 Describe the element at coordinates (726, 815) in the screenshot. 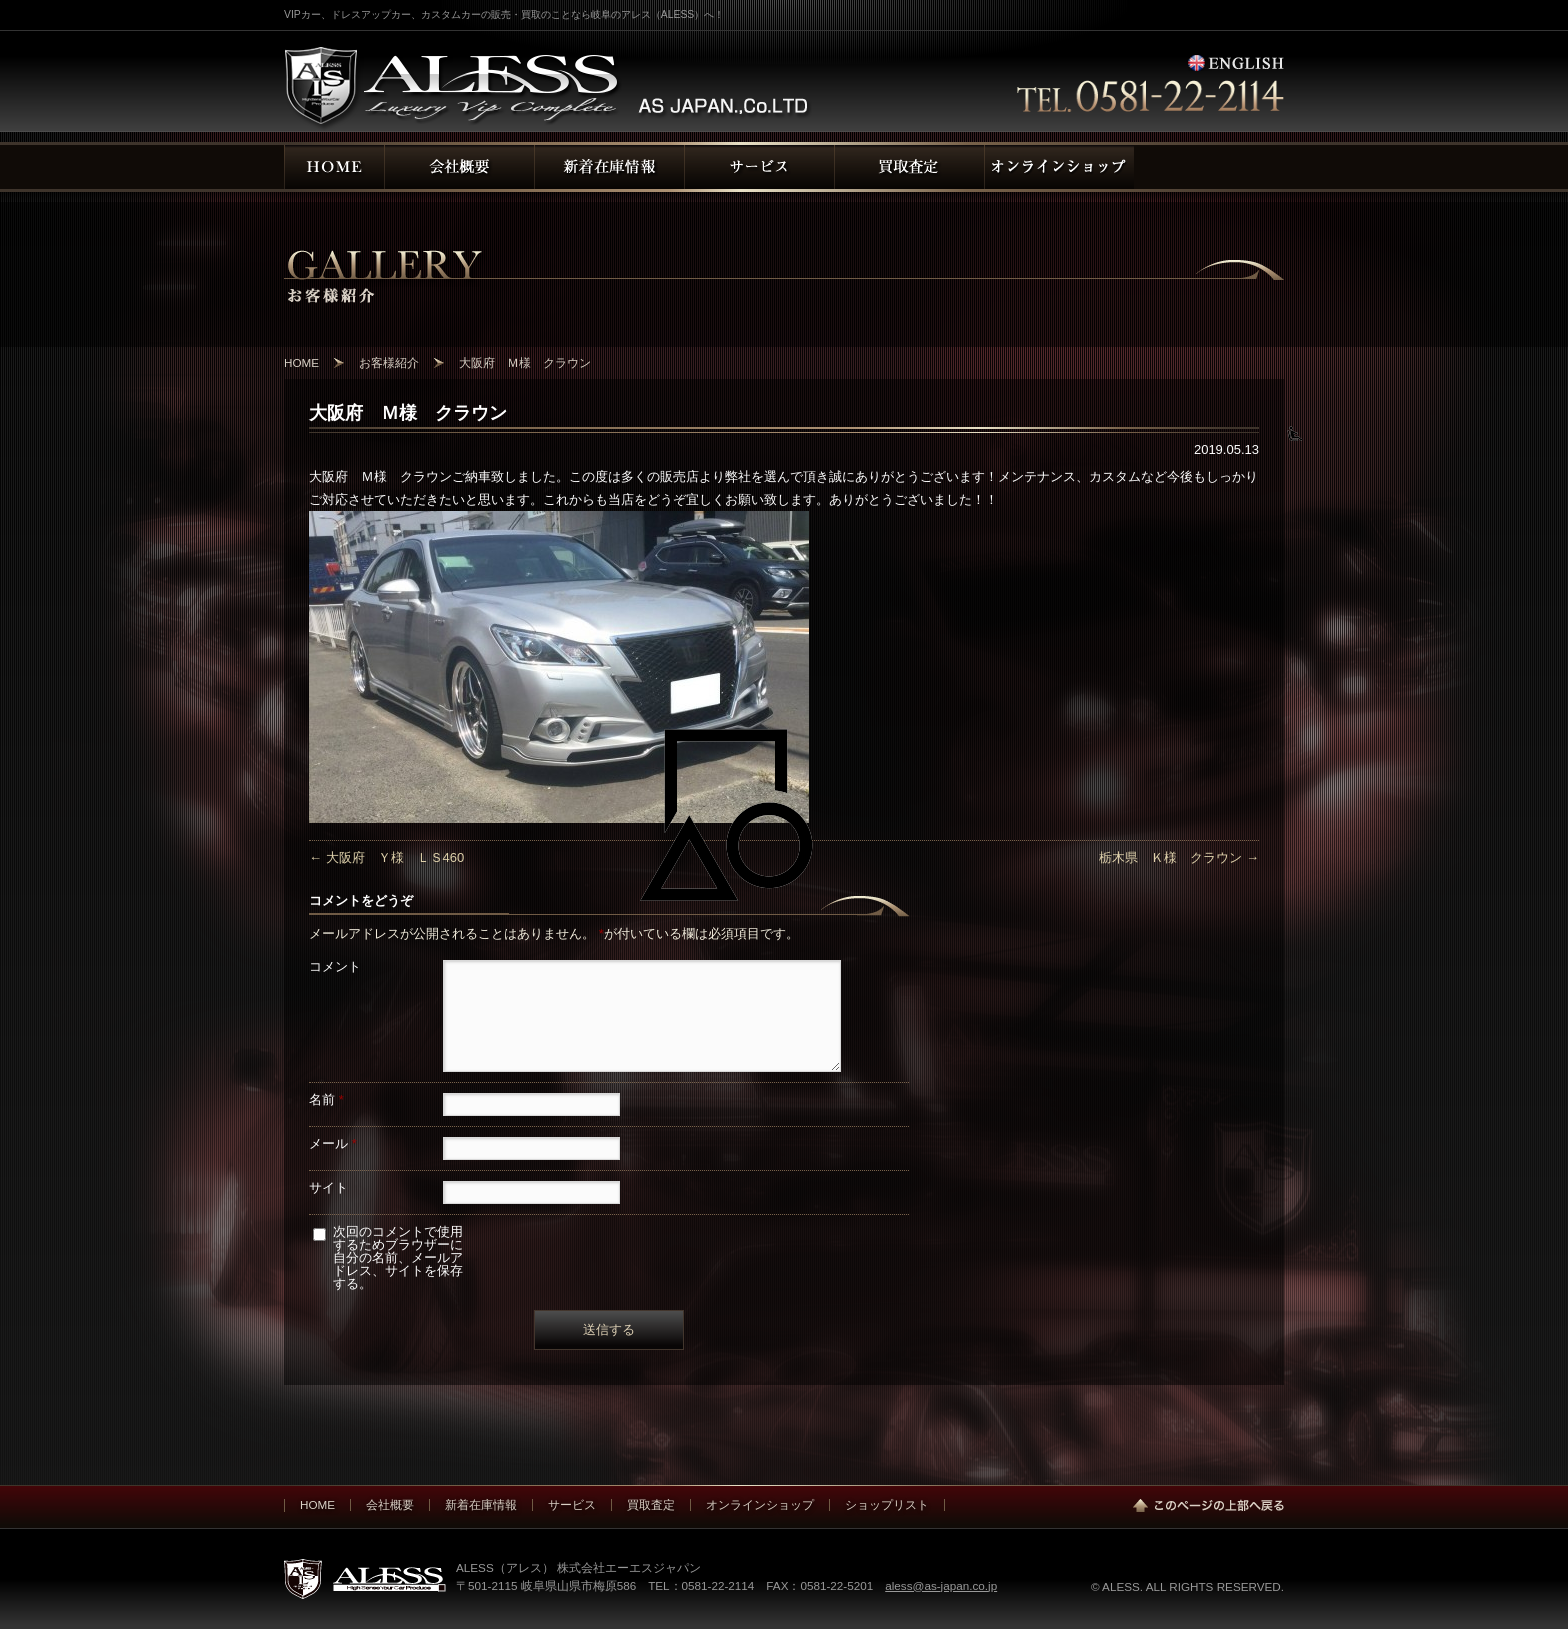

I see `view miscellaneous symbols or special characters` at that location.